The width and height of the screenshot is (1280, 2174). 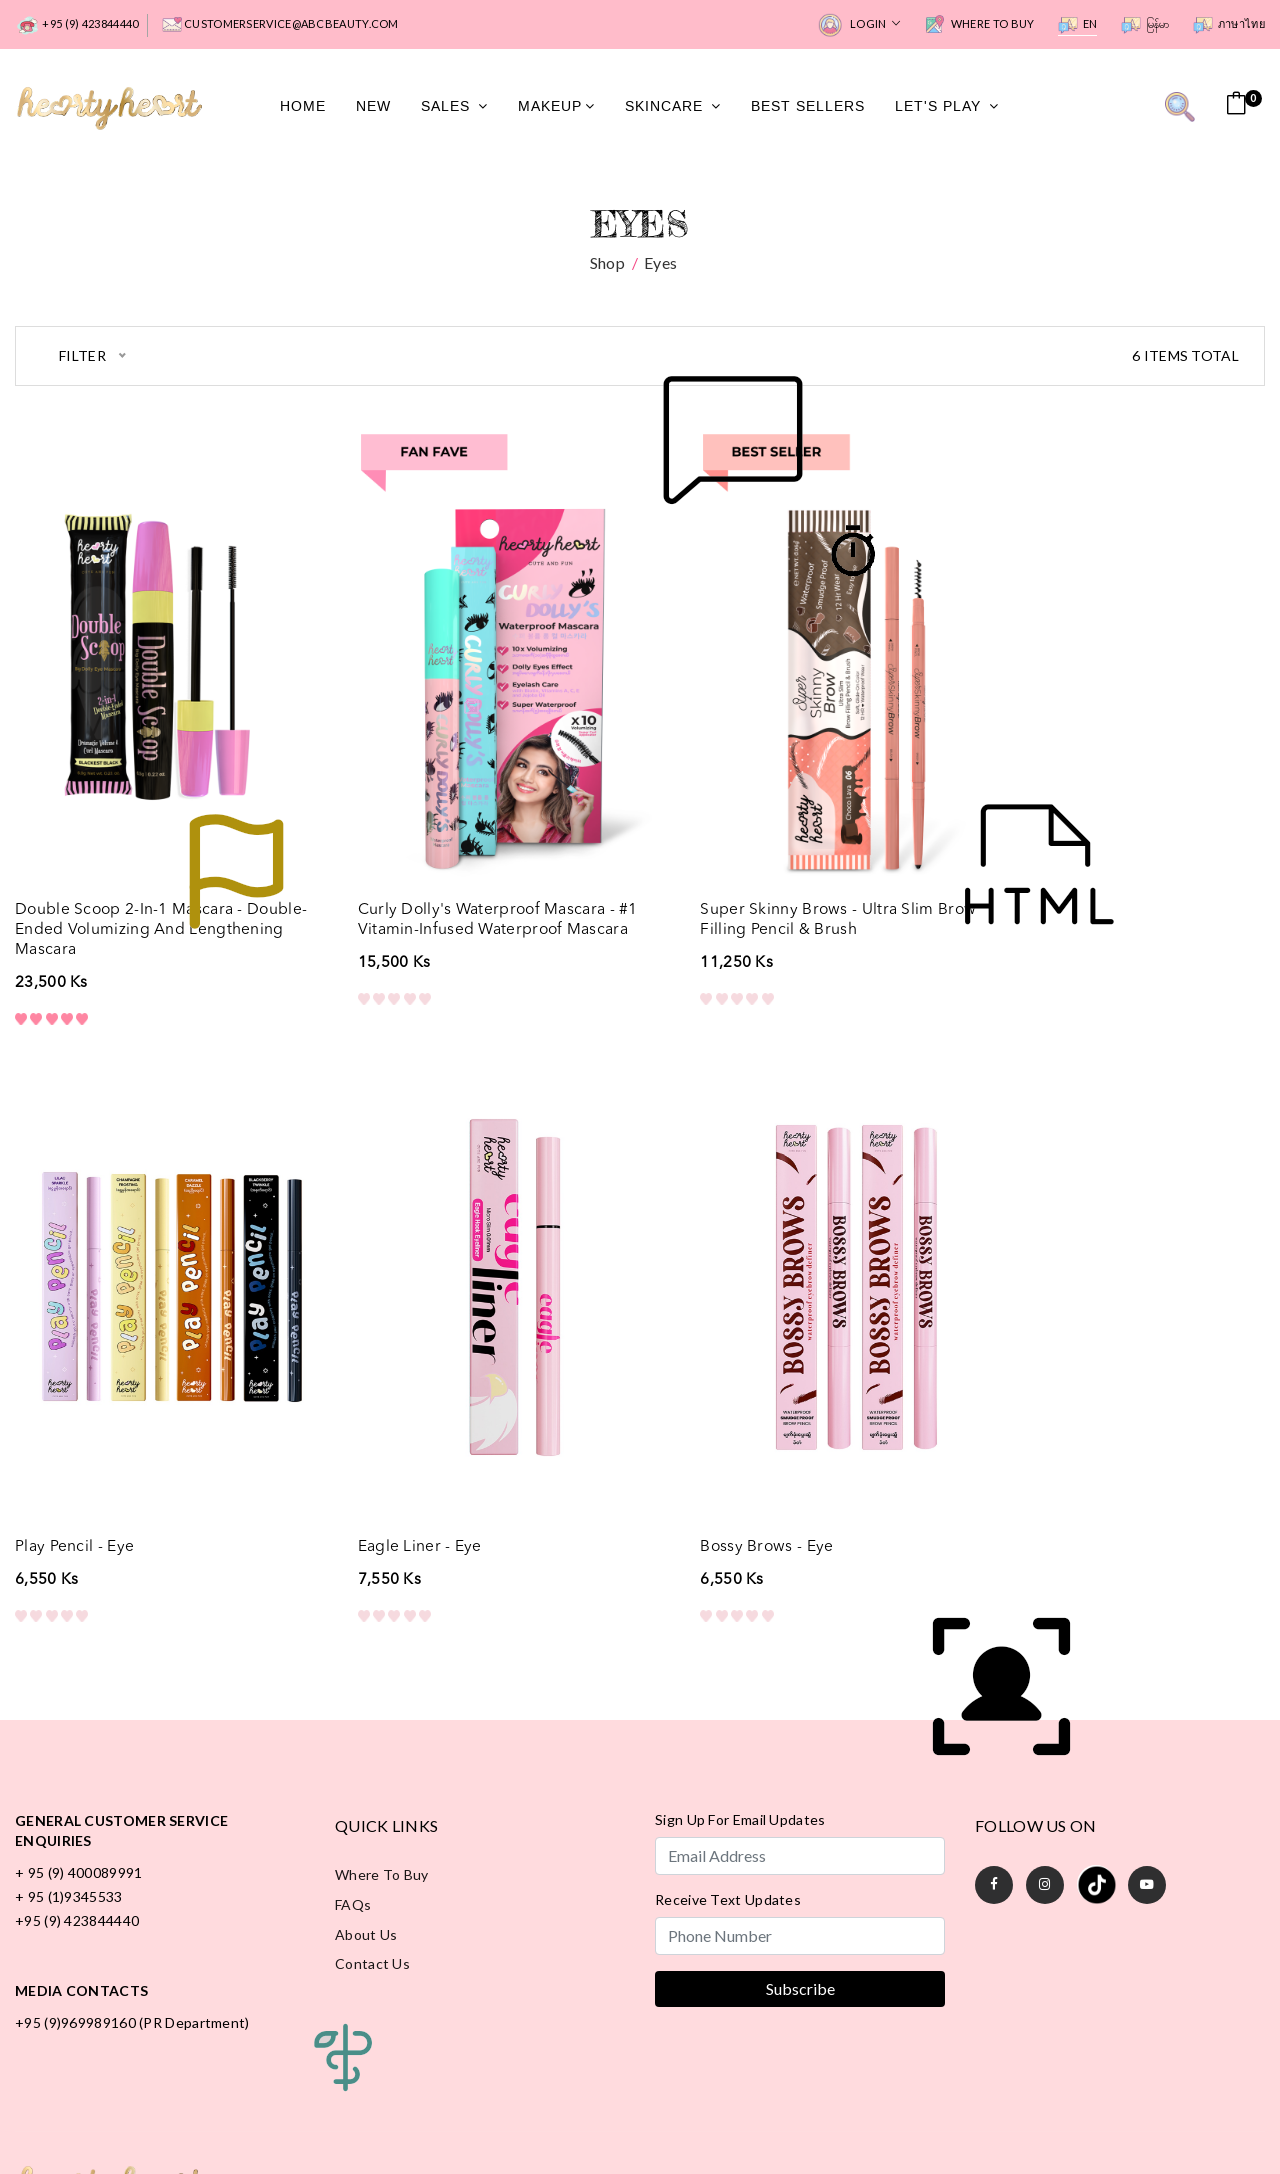 What do you see at coordinates (471, 706) in the screenshot?
I see `save current file or document` at bounding box center [471, 706].